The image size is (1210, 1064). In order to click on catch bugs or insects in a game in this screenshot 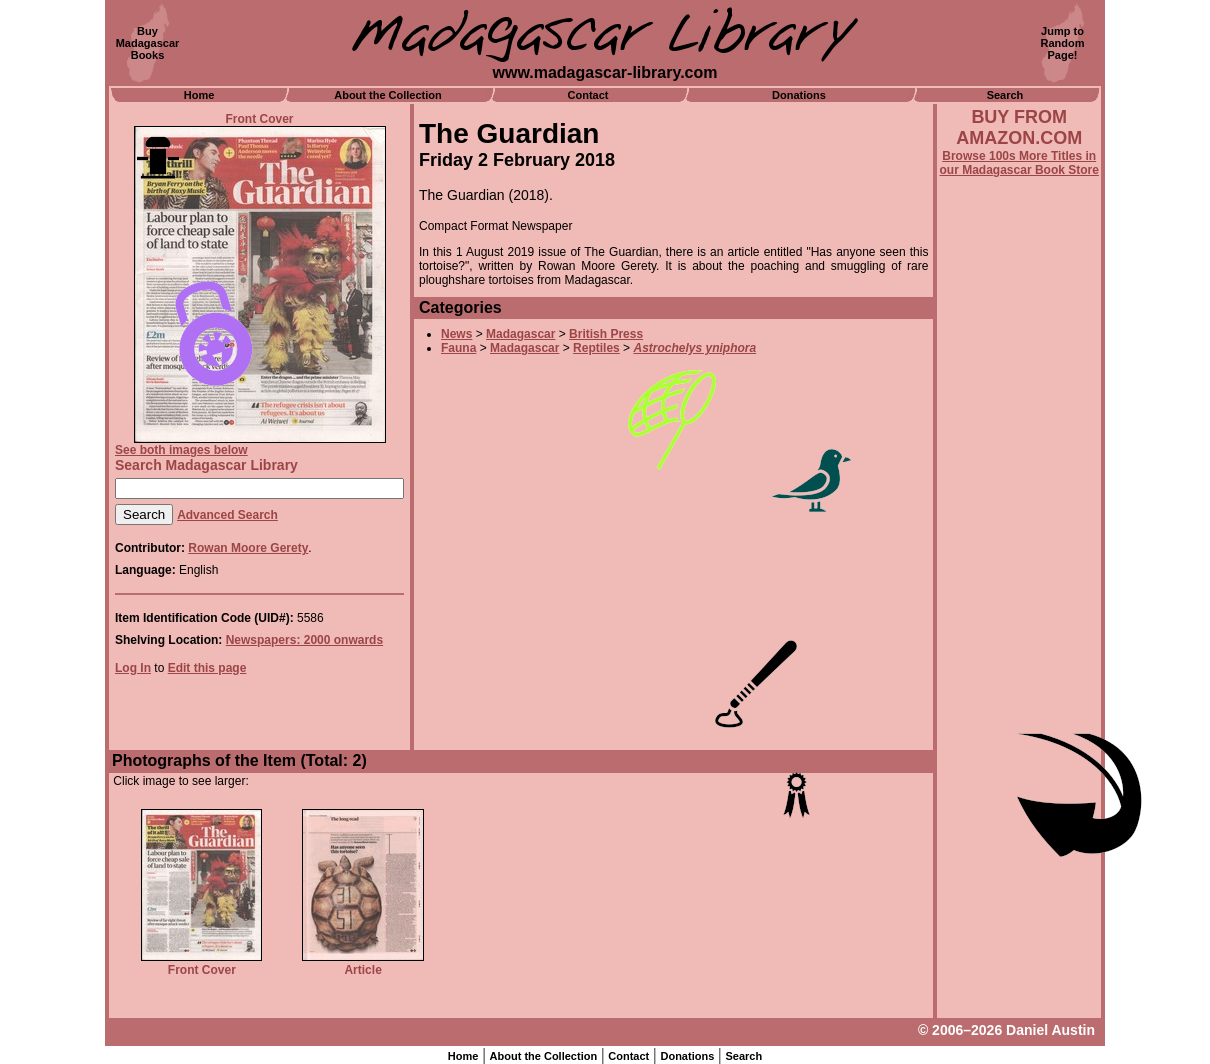, I will do `click(672, 420)`.